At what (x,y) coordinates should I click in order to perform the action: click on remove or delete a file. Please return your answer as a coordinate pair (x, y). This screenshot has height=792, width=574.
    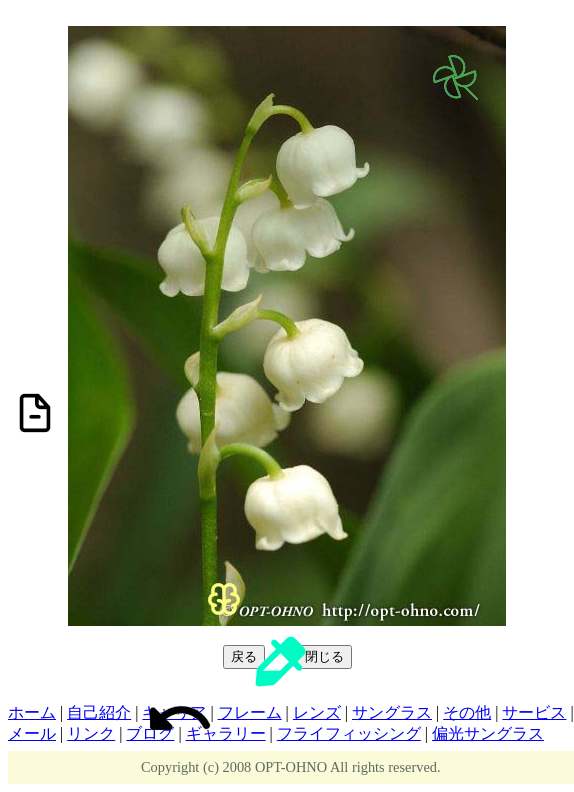
    Looking at the image, I should click on (35, 413).